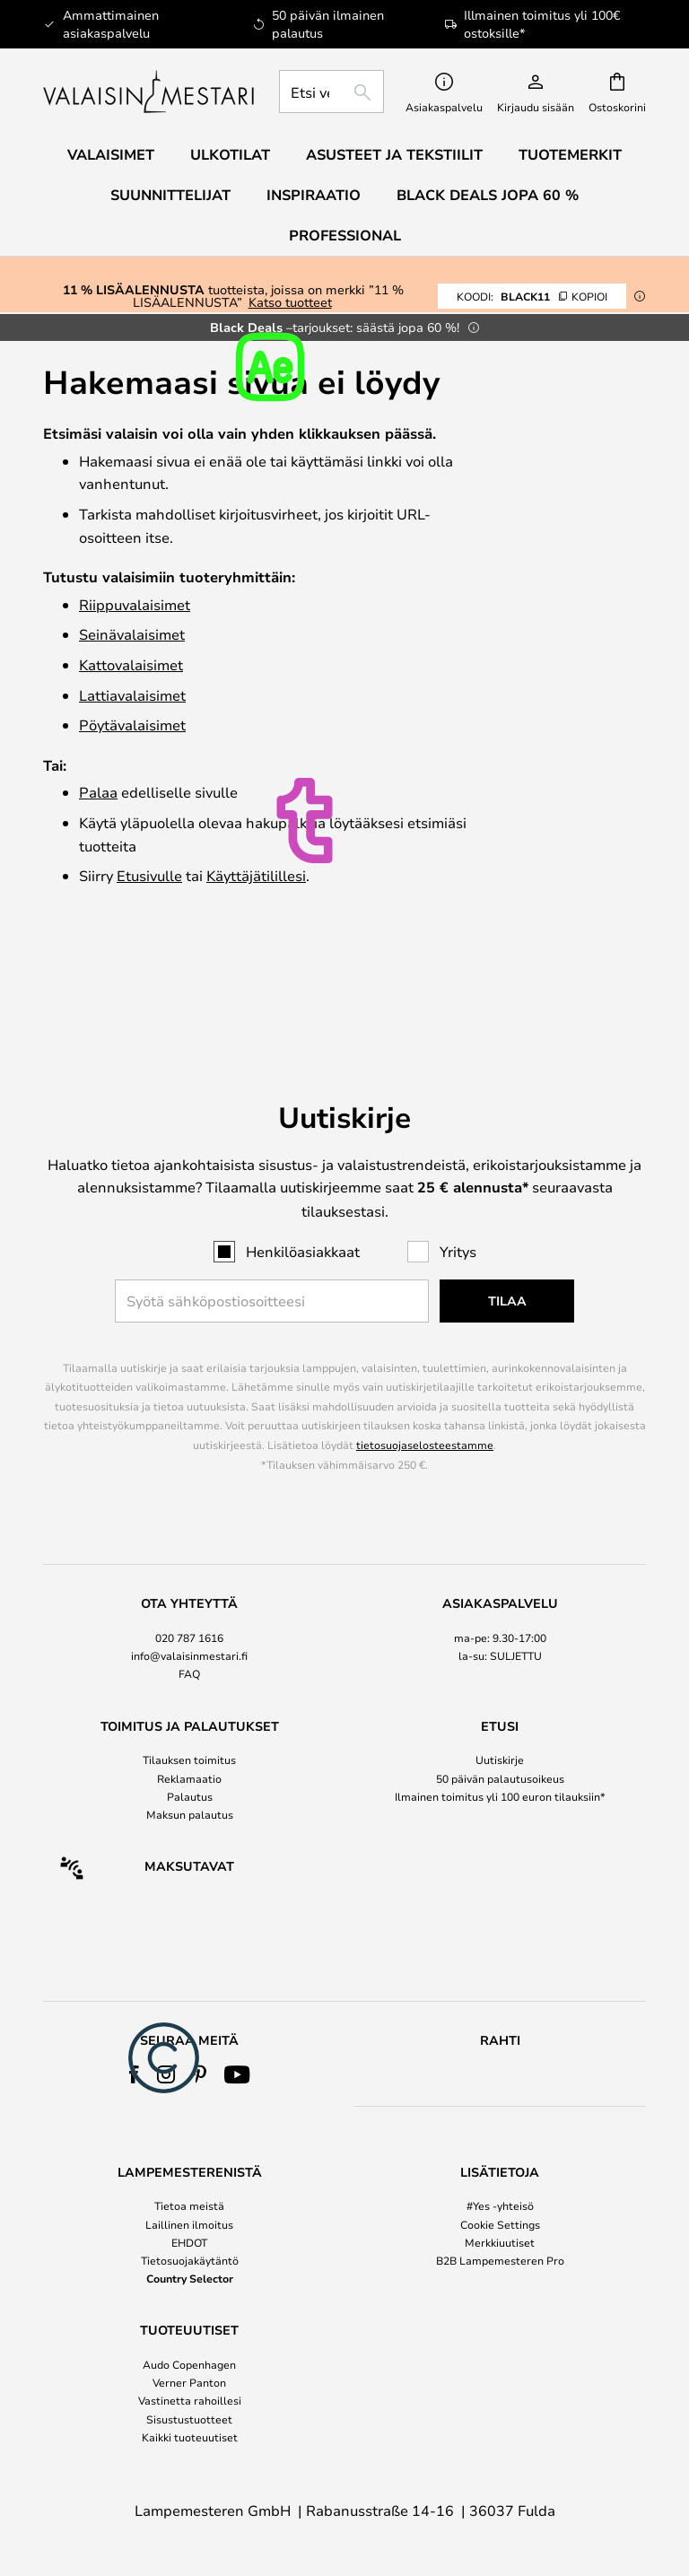 This screenshot has width=689, height=2576. I want to click on indicates copyrighted content, so click(163, 2057).